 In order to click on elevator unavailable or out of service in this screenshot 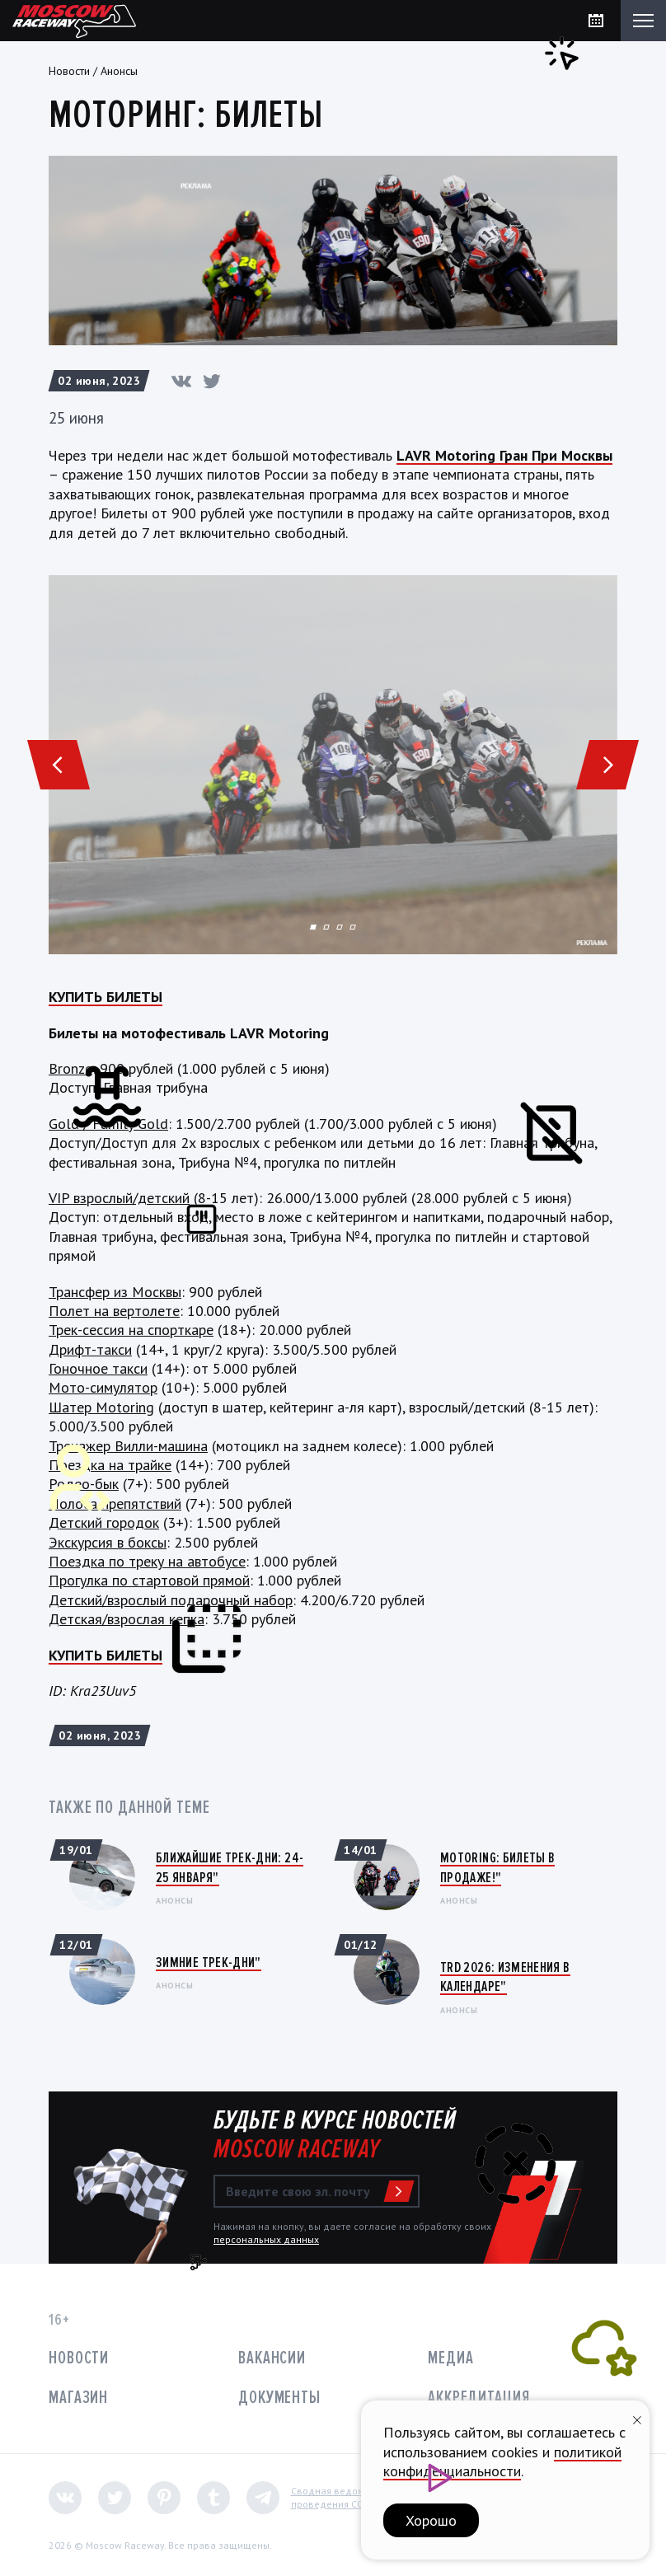, I will do `click(551, 1133)`.